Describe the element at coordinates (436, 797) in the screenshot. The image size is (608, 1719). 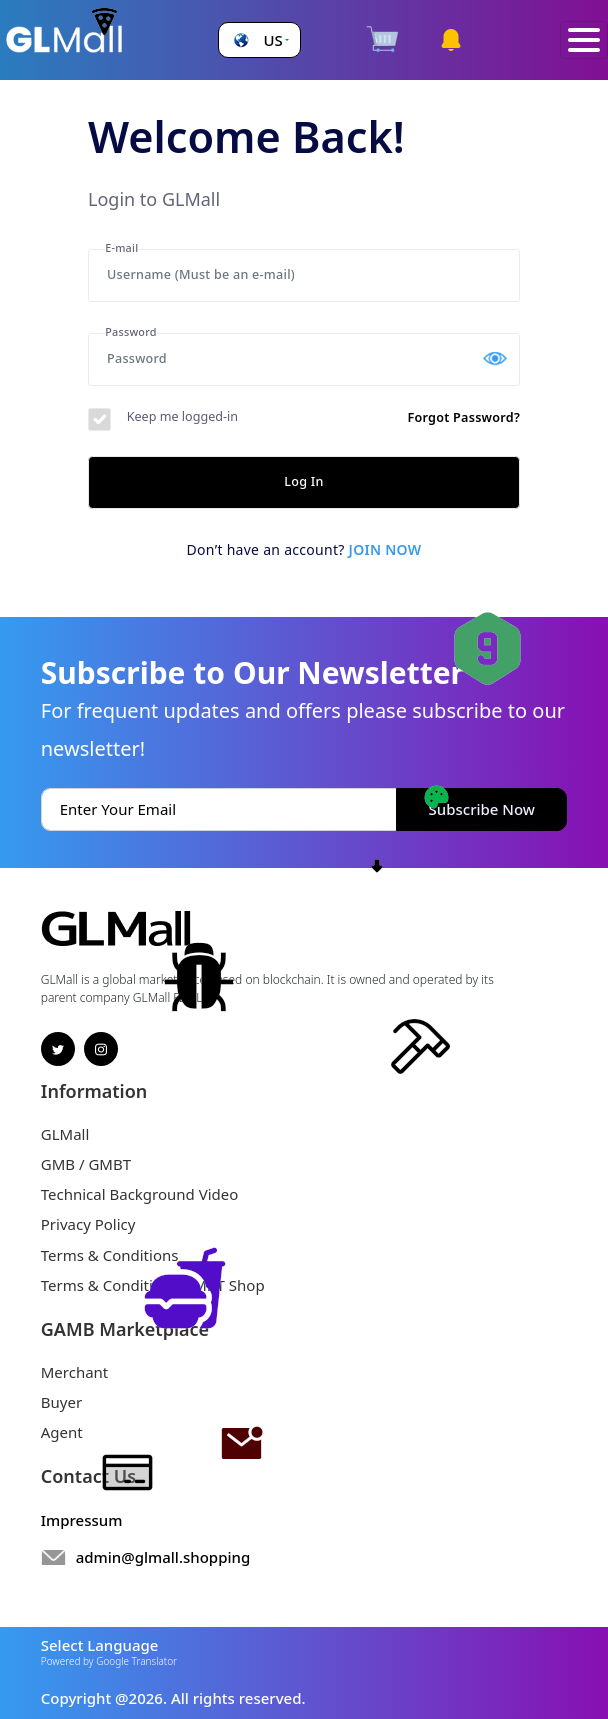
I see `open color or theme settings` at that location.